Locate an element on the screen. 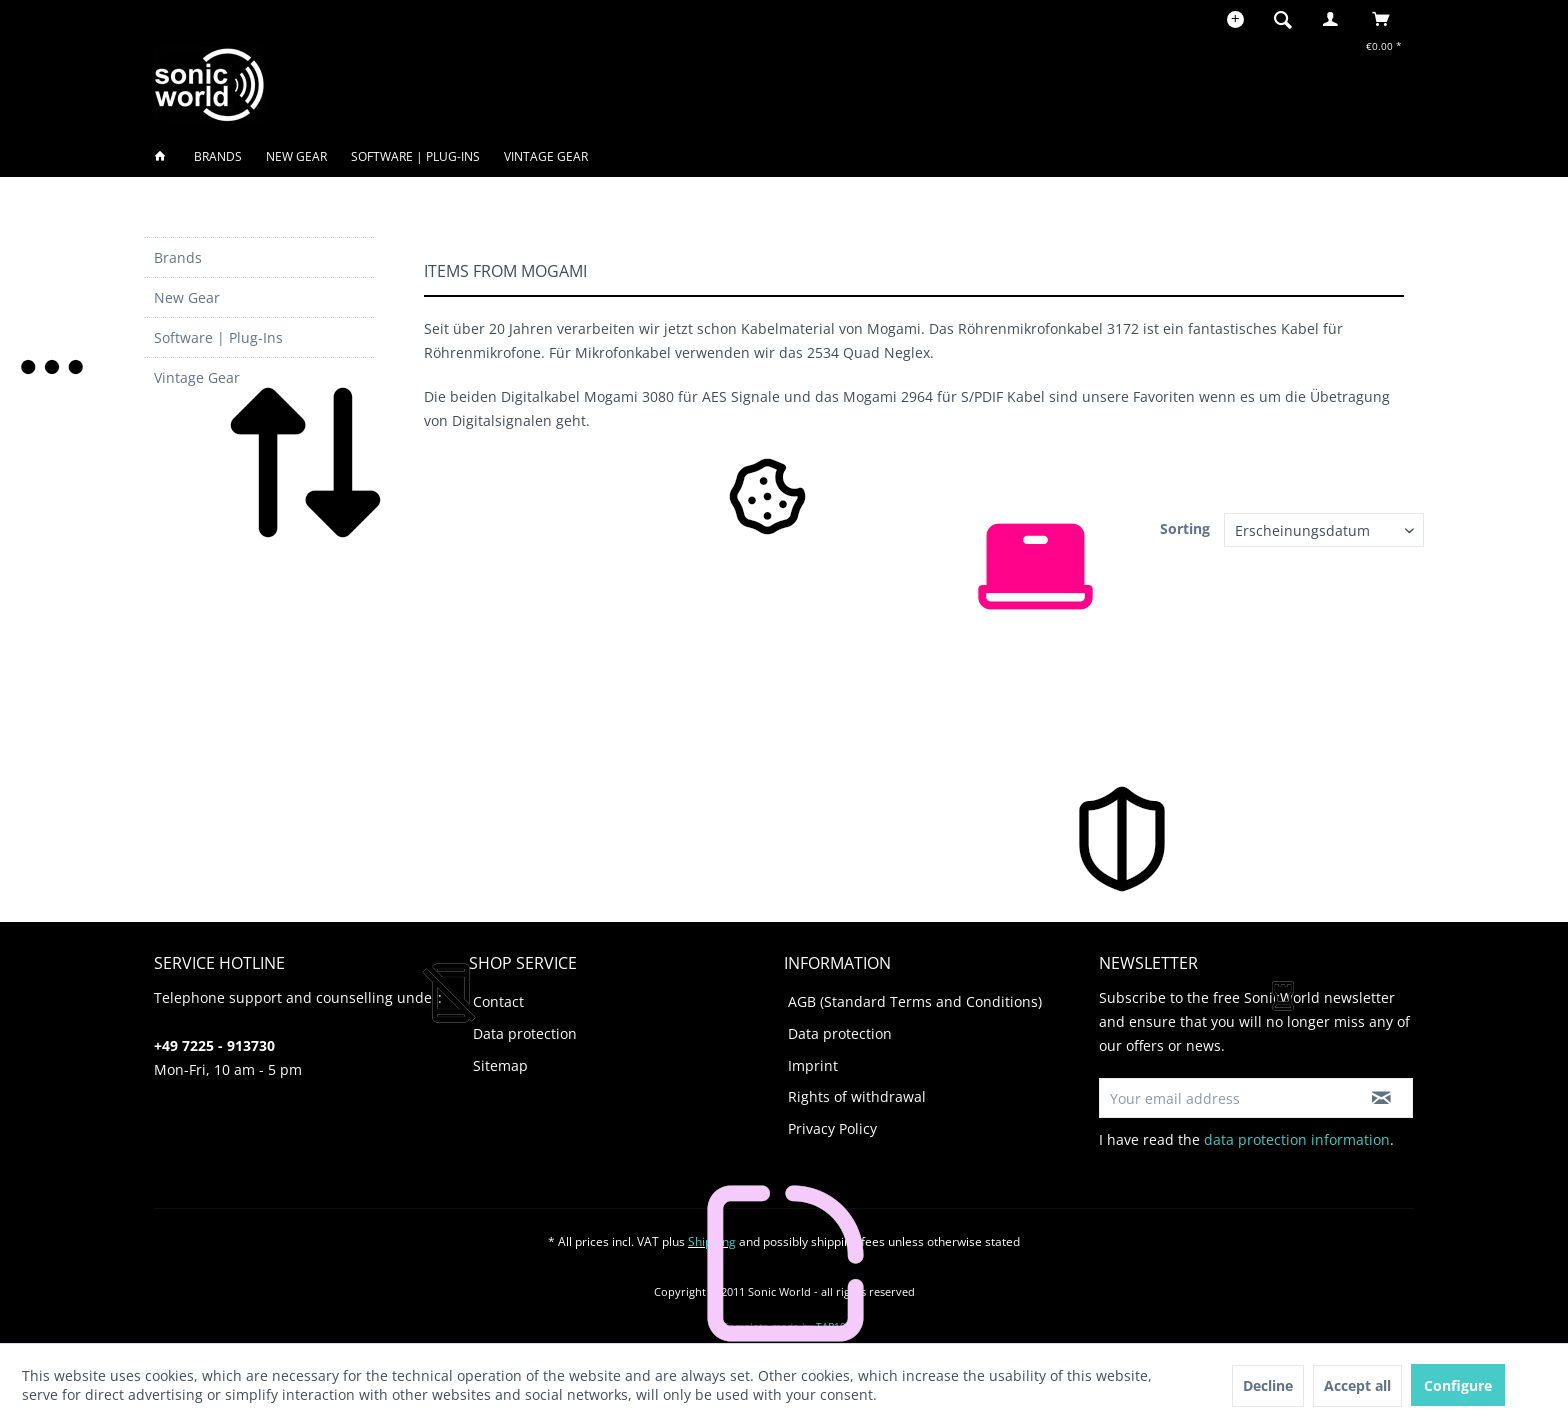  chess game or strategy-related feature is located at coordinates (1283, 996).